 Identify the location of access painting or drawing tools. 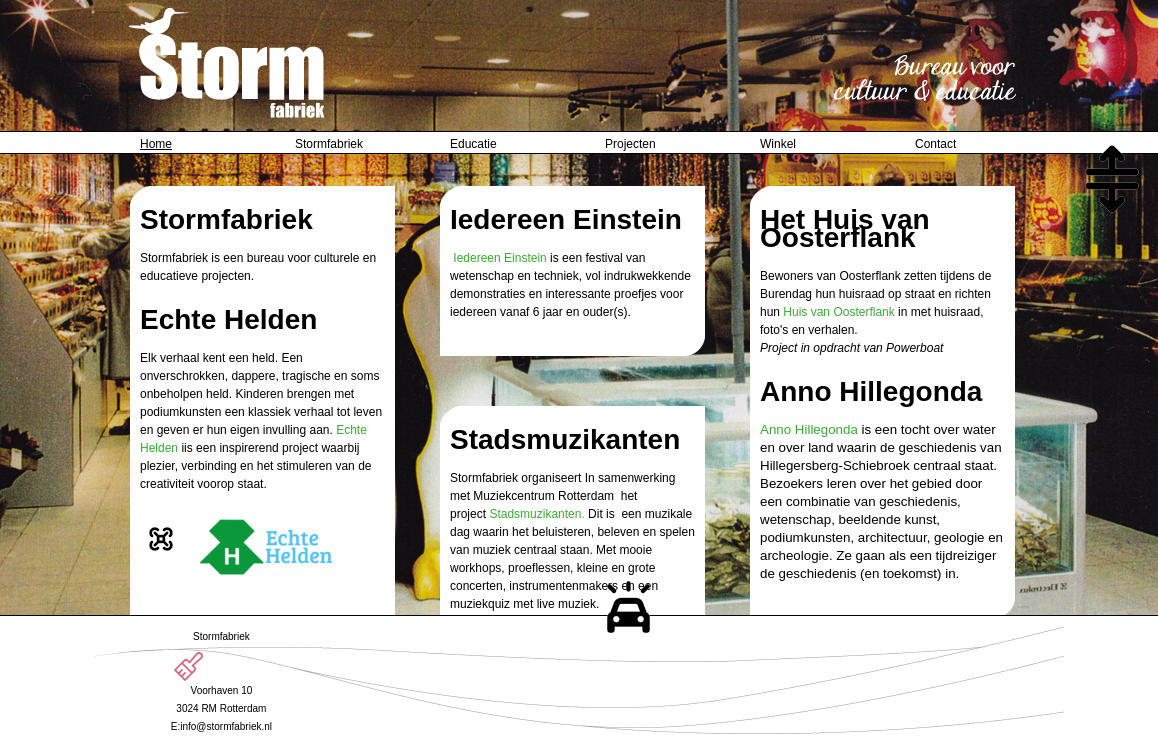
(189, 666).